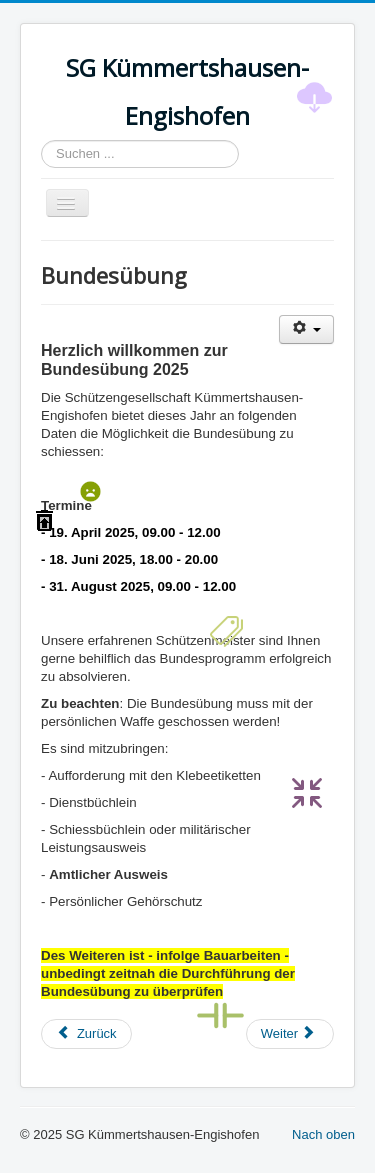  What do you see at coordinates (307, 793) in the screenshot?
I see `minimize or reduce window size` at bounding box center [307, 793].